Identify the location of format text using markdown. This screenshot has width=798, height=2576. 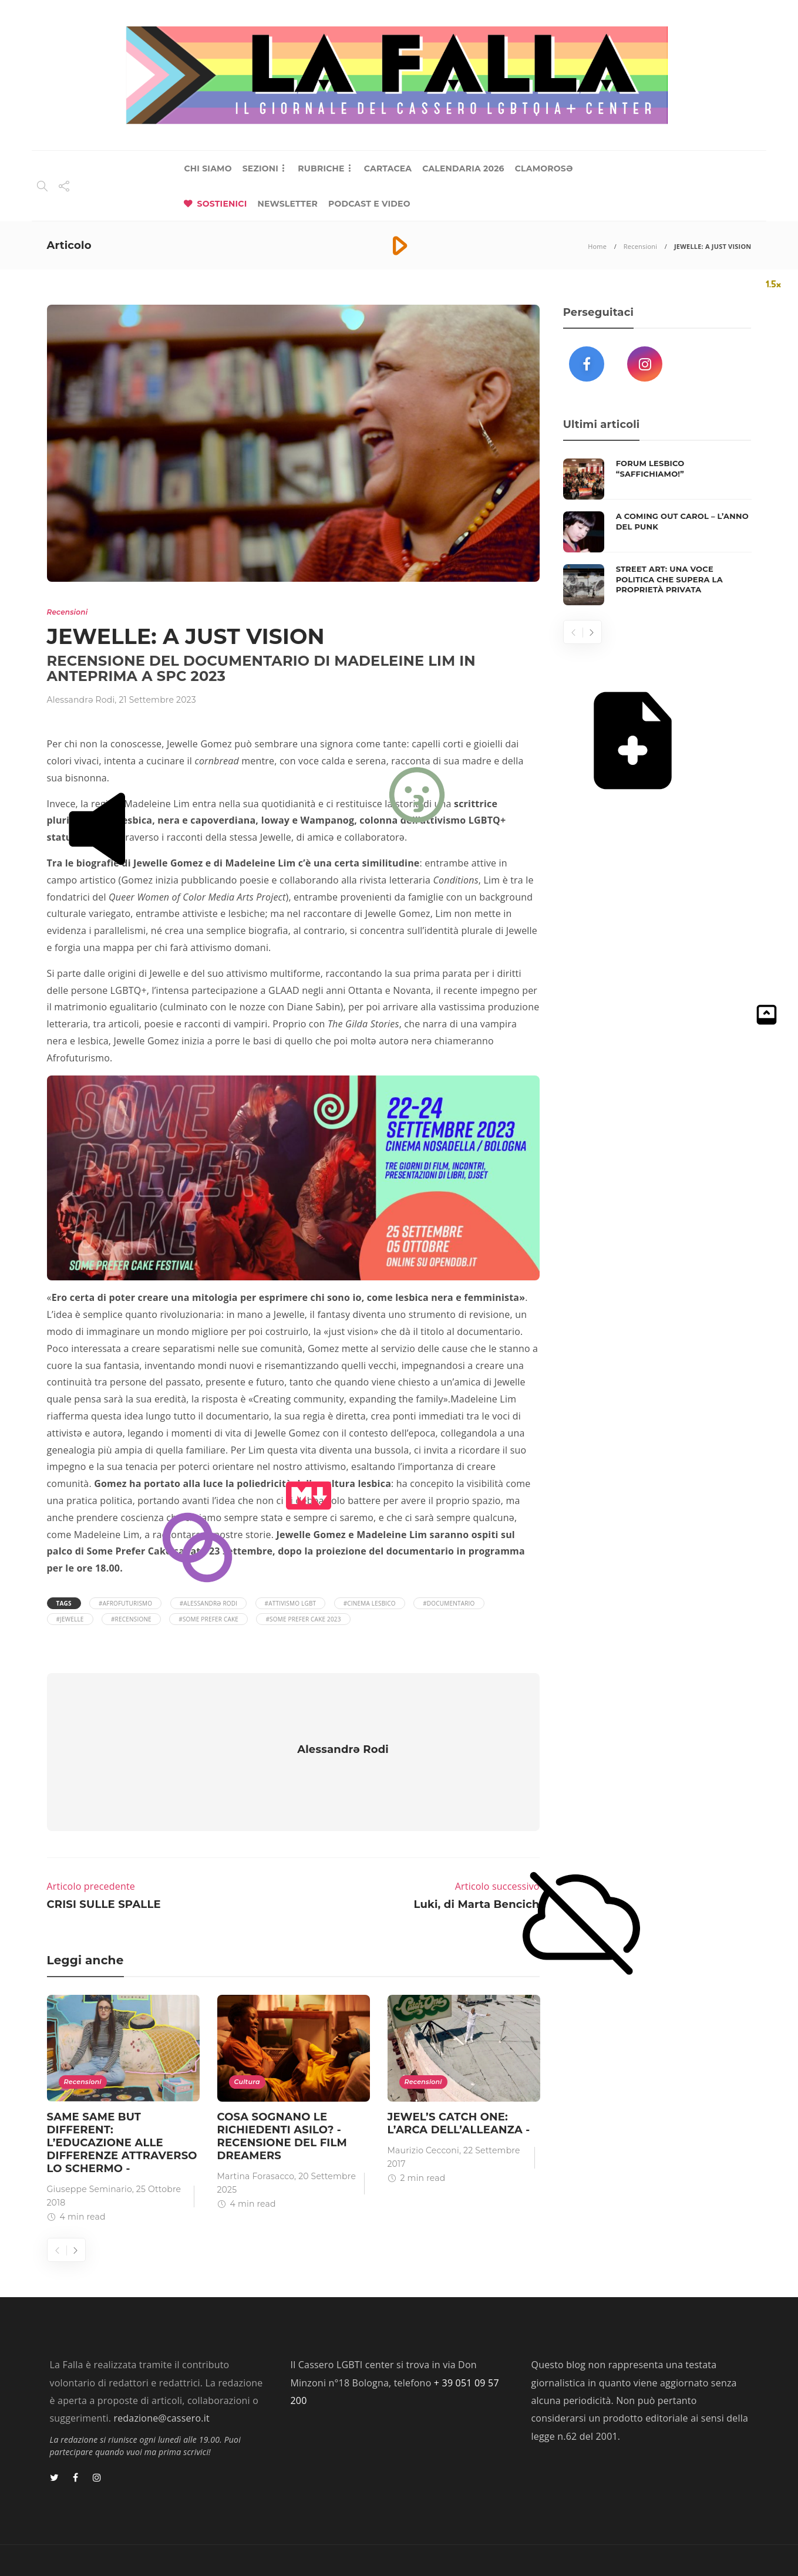
(308, 1495).